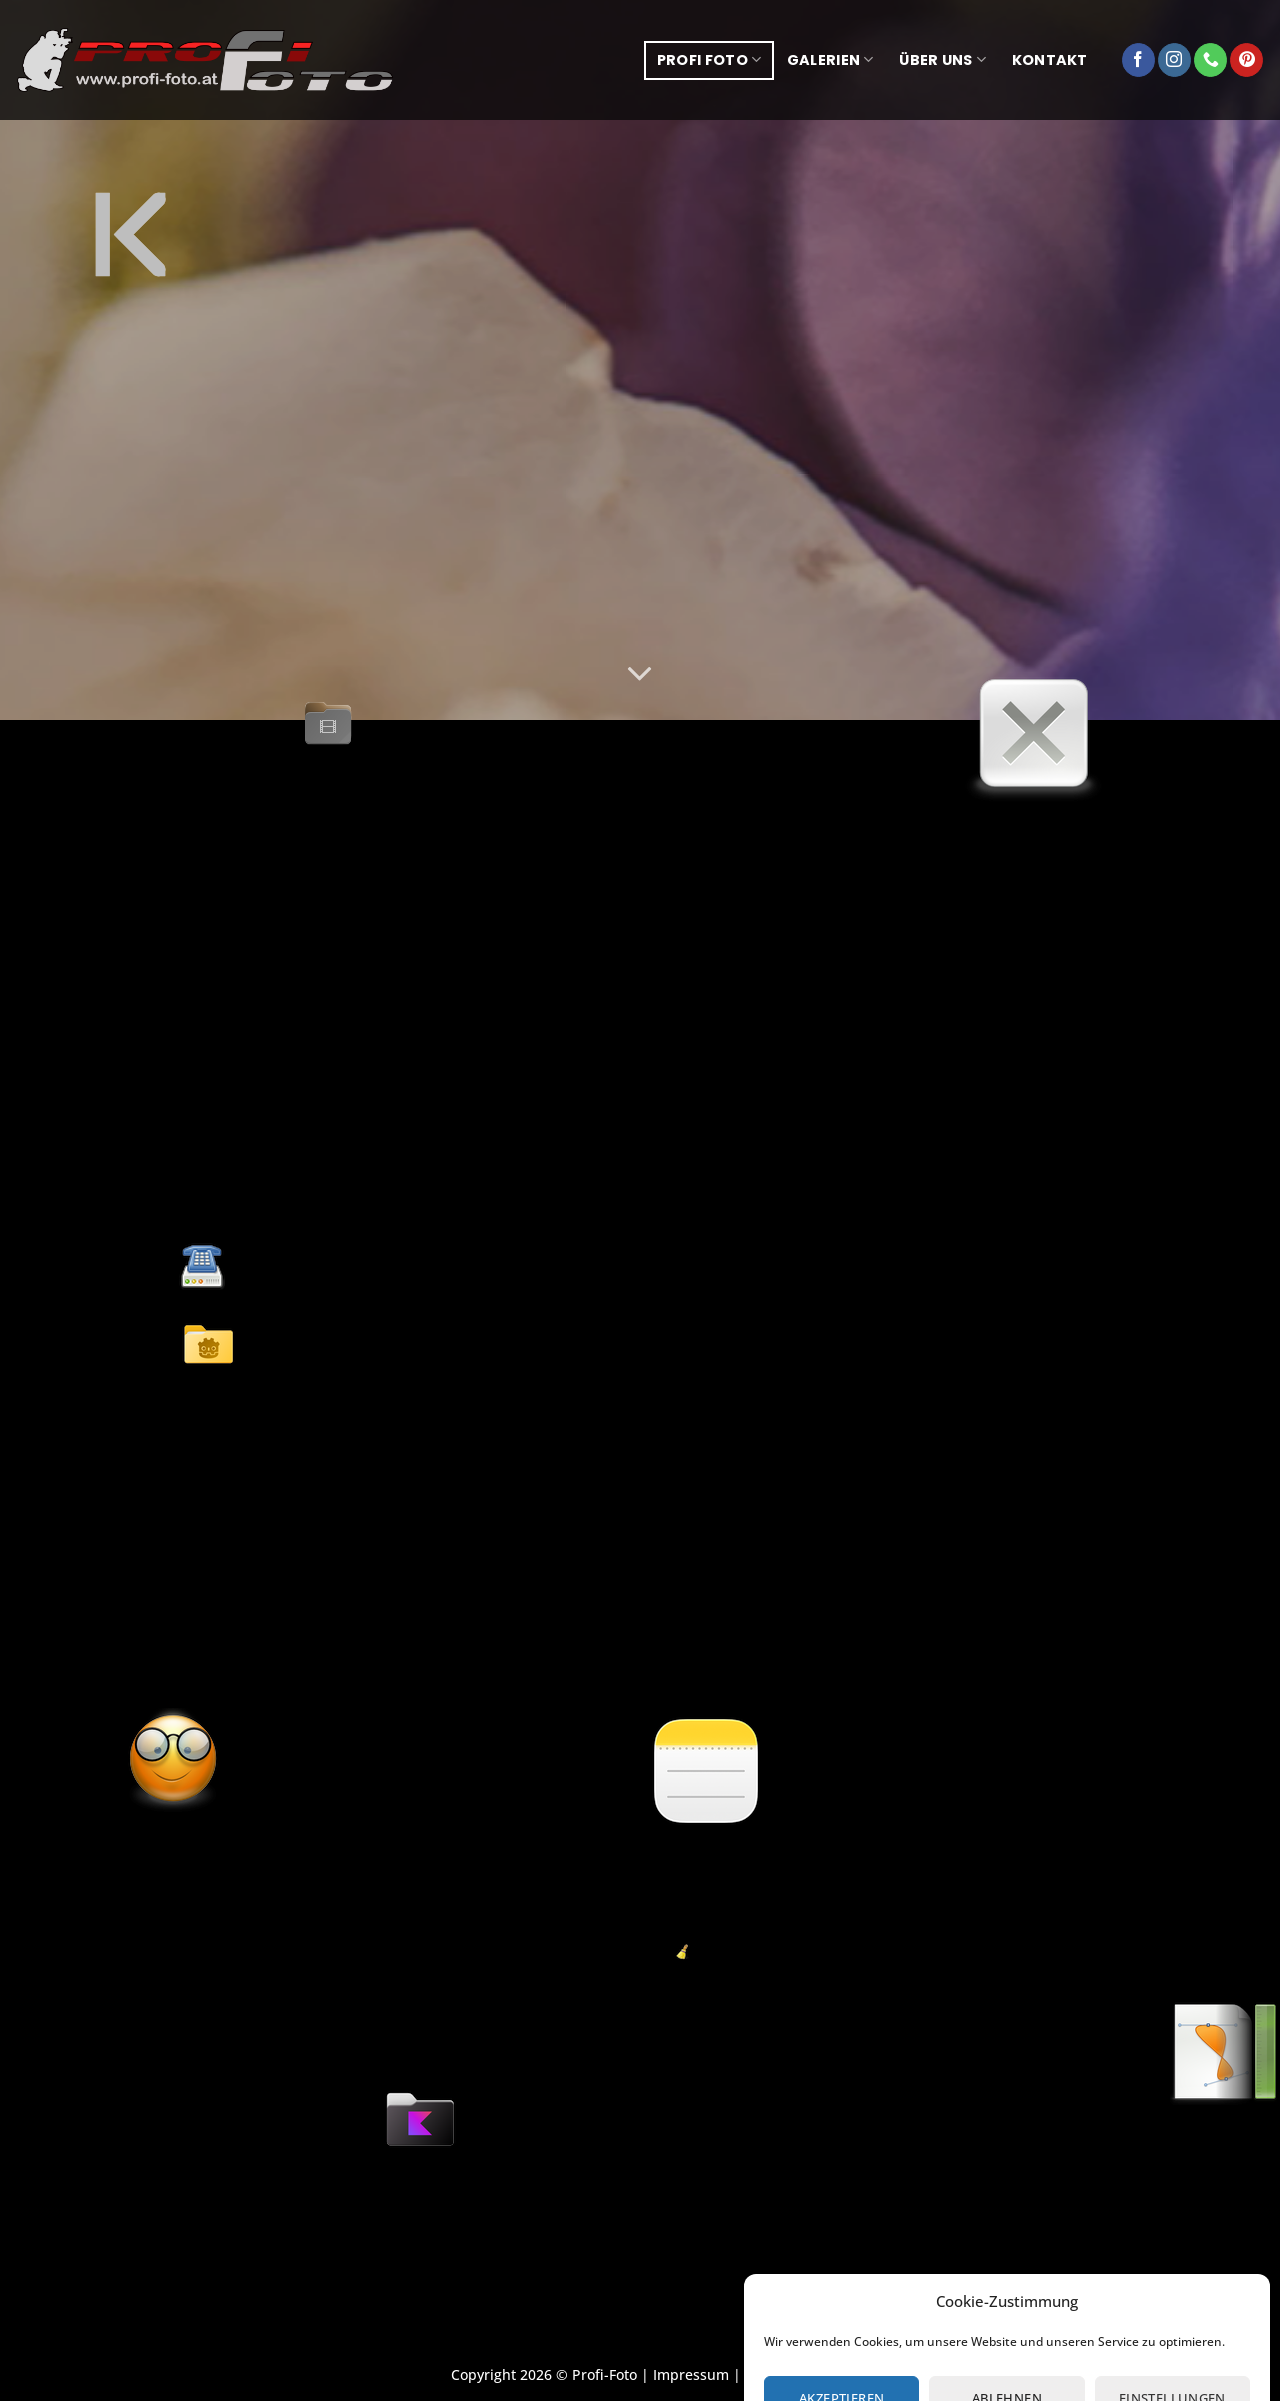 This screenshot has height=2401, width=1280. Describe the element at coordinates (130, 234) in the screenshot. I see `go to first item in a list or sequence (right-to-left layout)` at that location.